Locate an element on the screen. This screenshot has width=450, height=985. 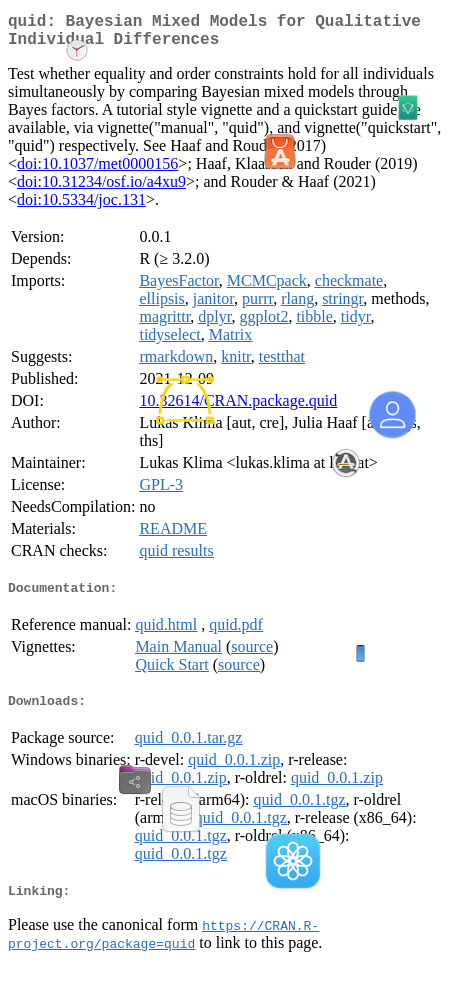
represents a connected iPhone 11 device is located at coordinates (360, 653).